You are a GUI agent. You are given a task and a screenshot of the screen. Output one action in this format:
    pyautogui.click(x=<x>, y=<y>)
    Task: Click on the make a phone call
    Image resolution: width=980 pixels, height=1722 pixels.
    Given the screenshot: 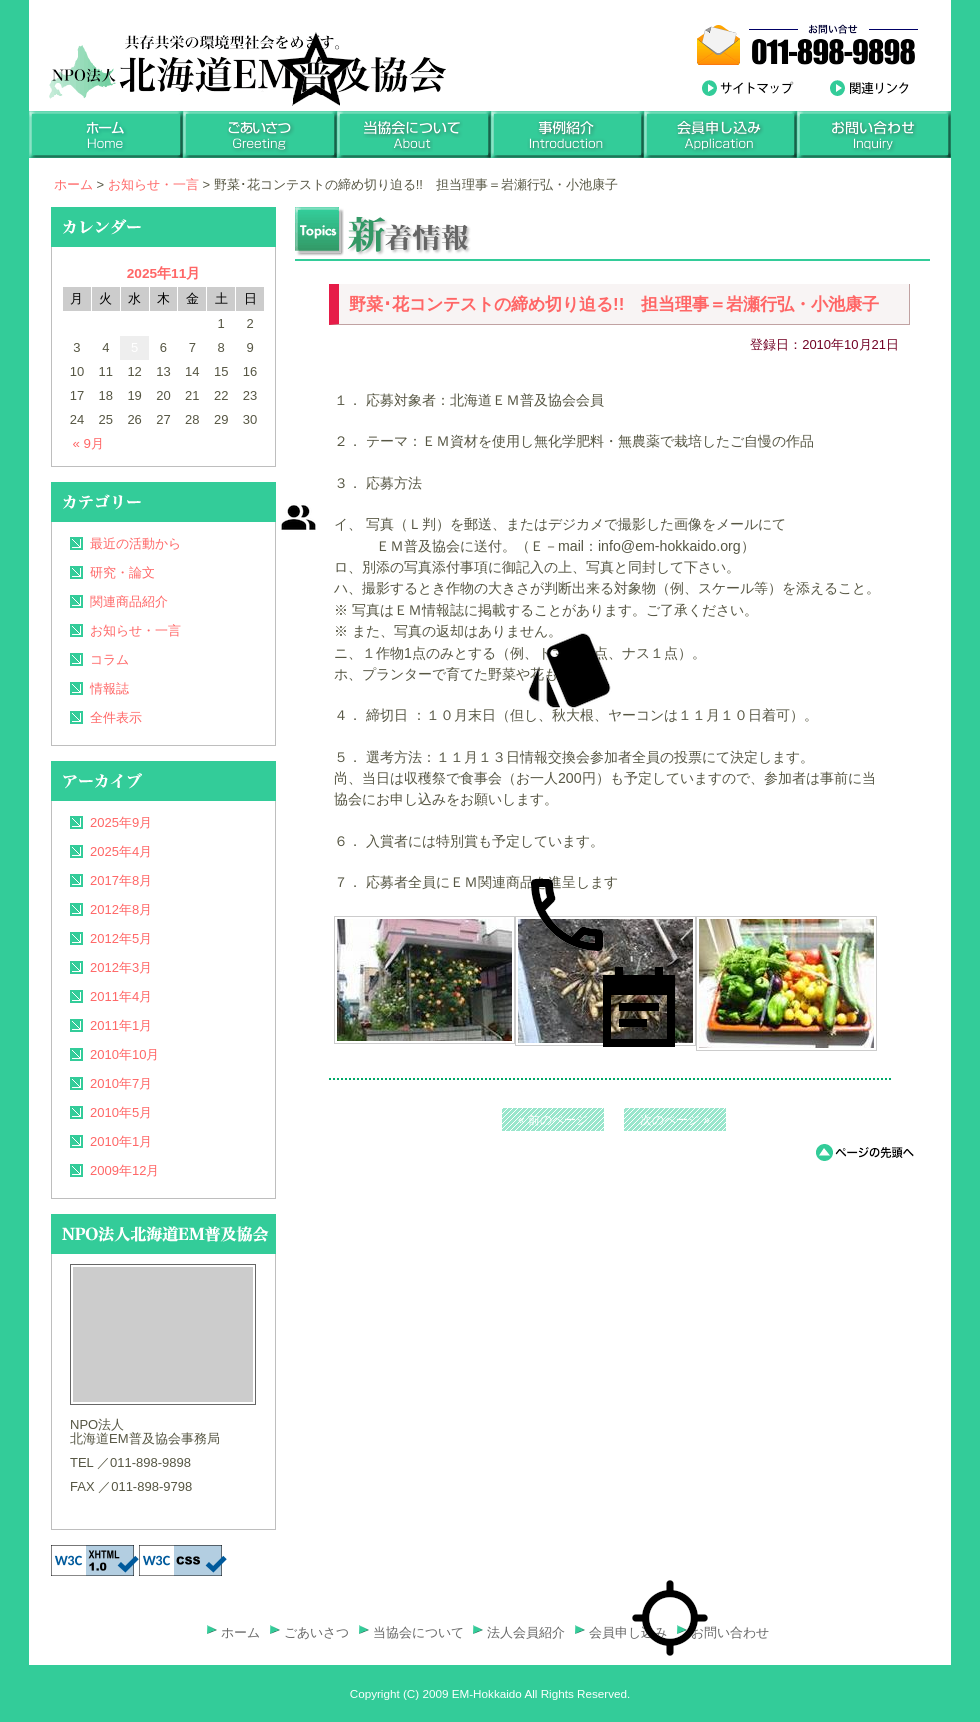 What is the action you would take?
    pyautogui.click(x=567, y=915)
    